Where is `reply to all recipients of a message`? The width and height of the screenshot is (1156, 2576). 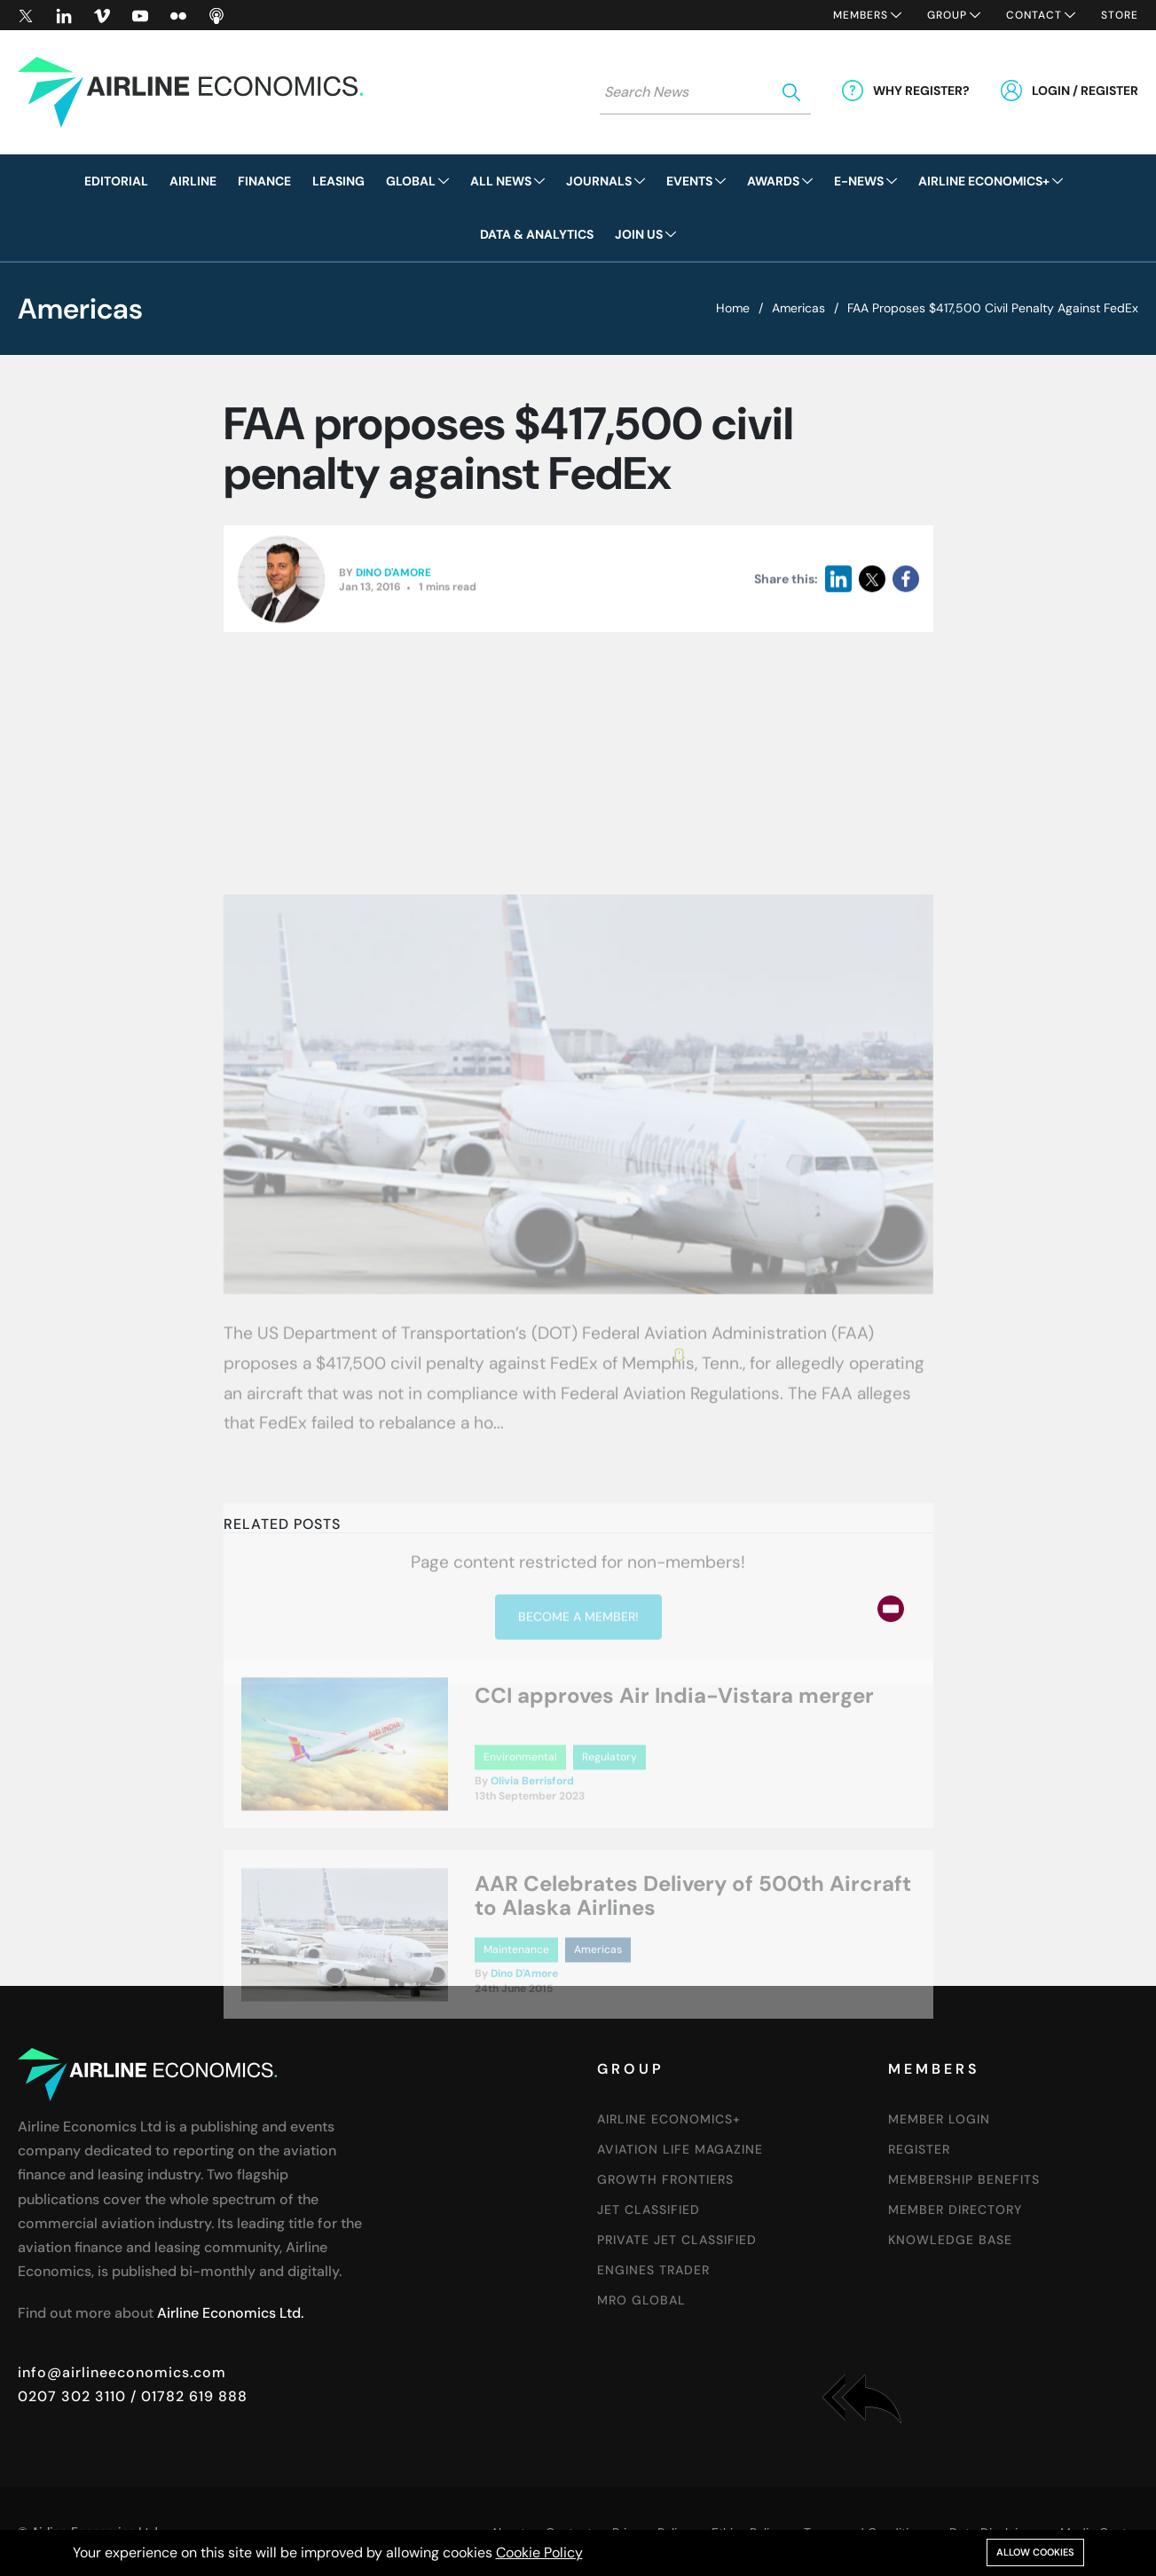
reply to all recipients of a message is located at coordinates (861, 2397).